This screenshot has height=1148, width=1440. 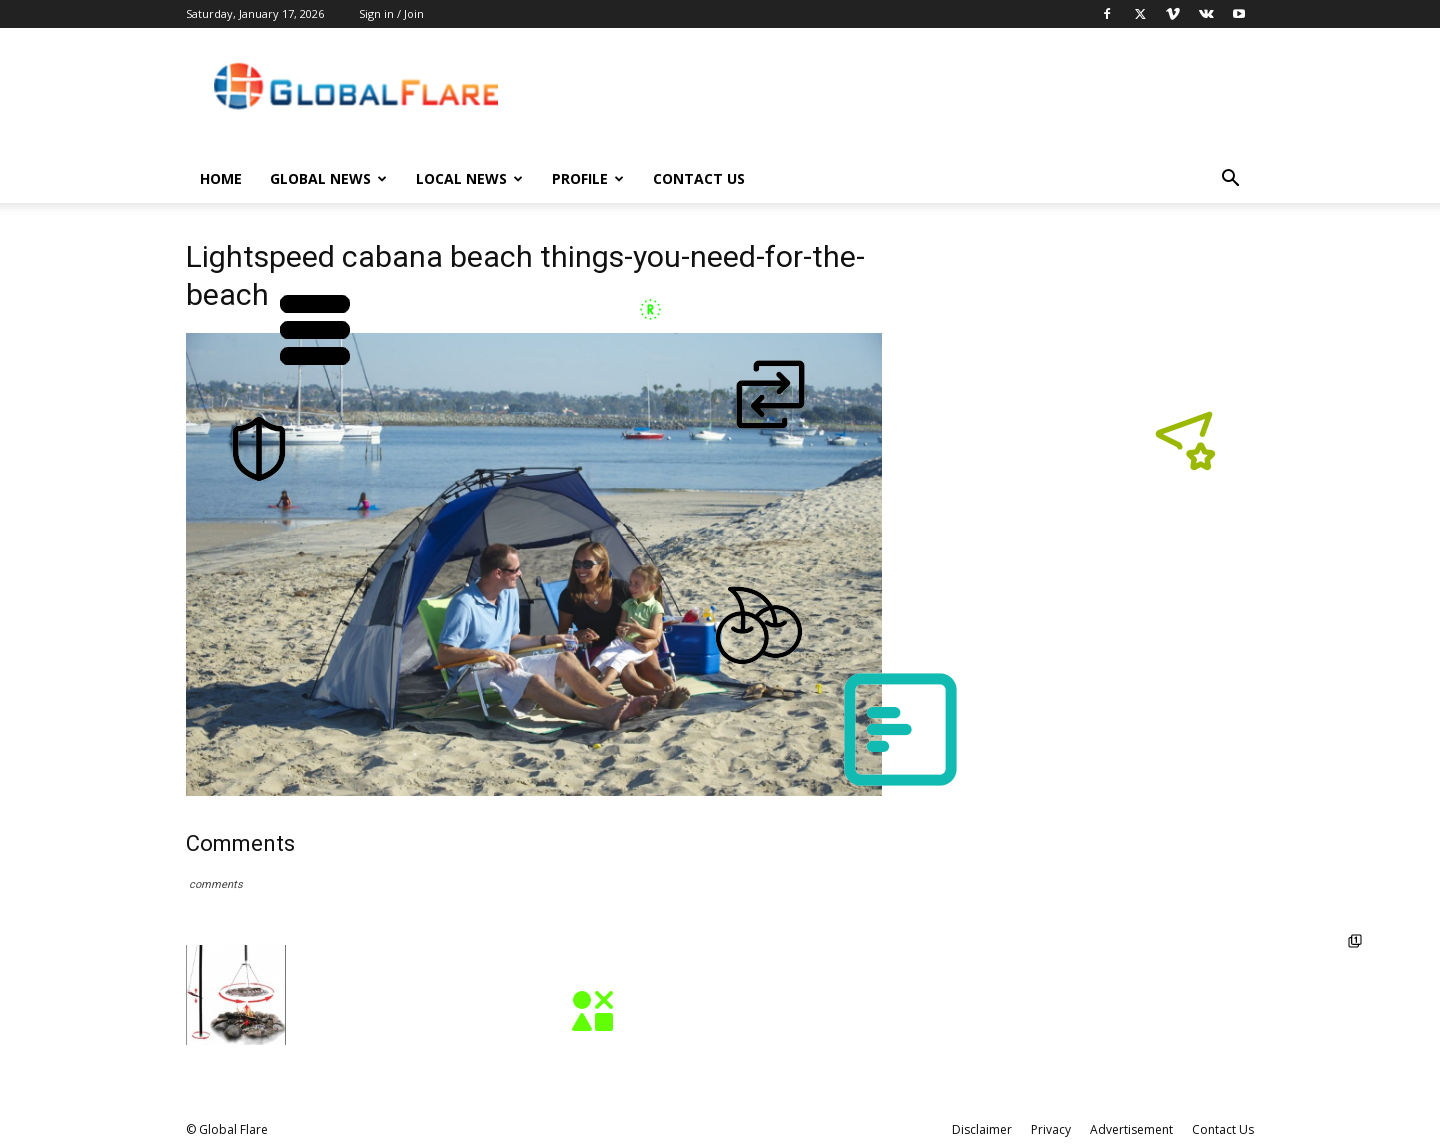 I want to click on align content to the left with vertical centering, so click(x=900, y=729).